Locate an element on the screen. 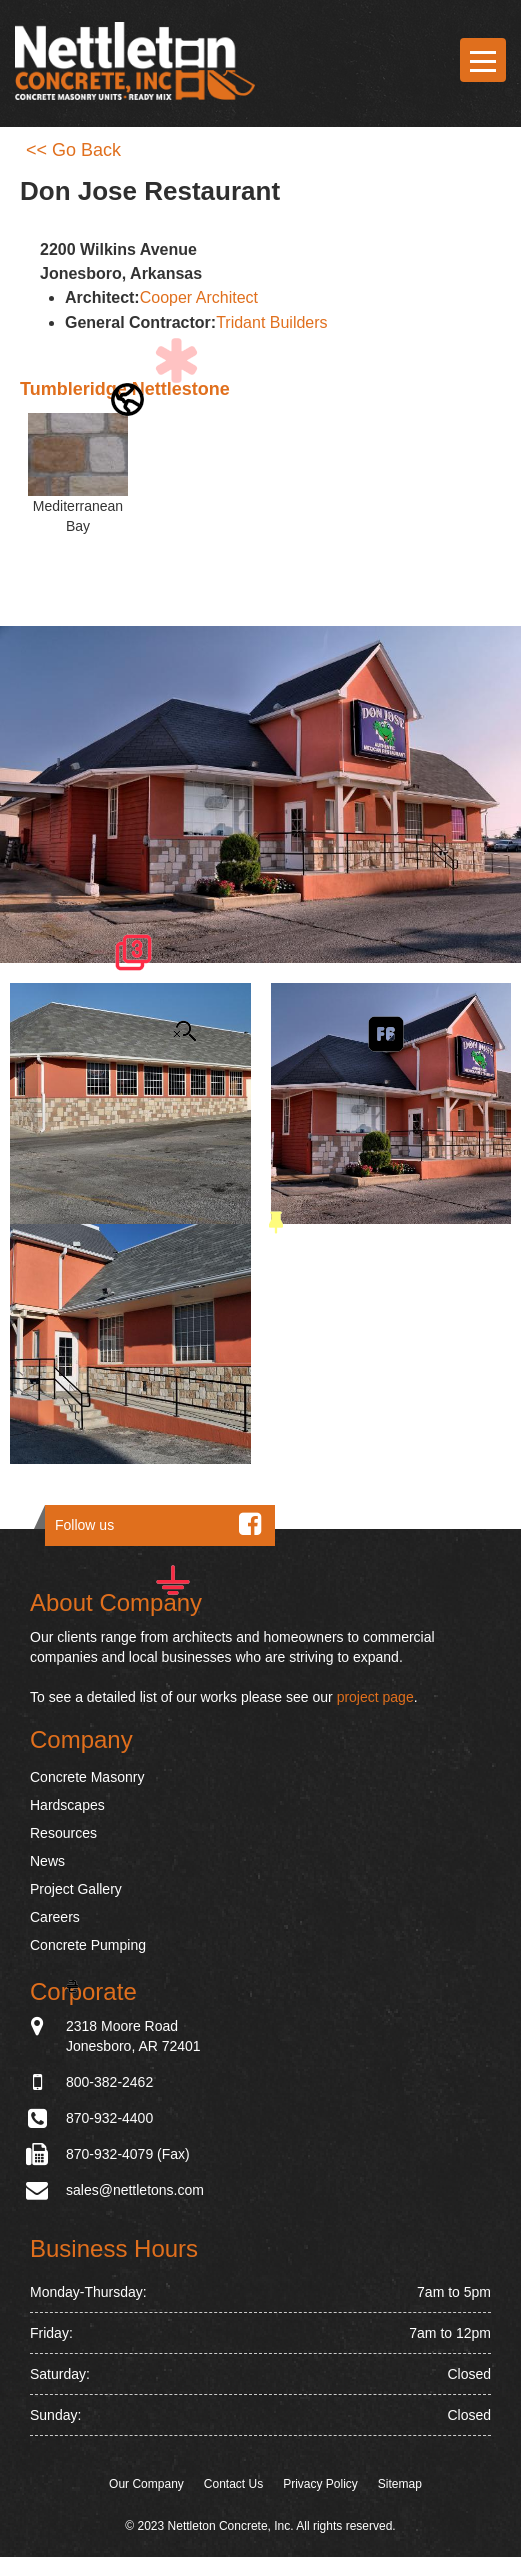 The width and height of the screenshot is (521, 2557). view item 3 in a series or collection is located at coordinates (133, 952).